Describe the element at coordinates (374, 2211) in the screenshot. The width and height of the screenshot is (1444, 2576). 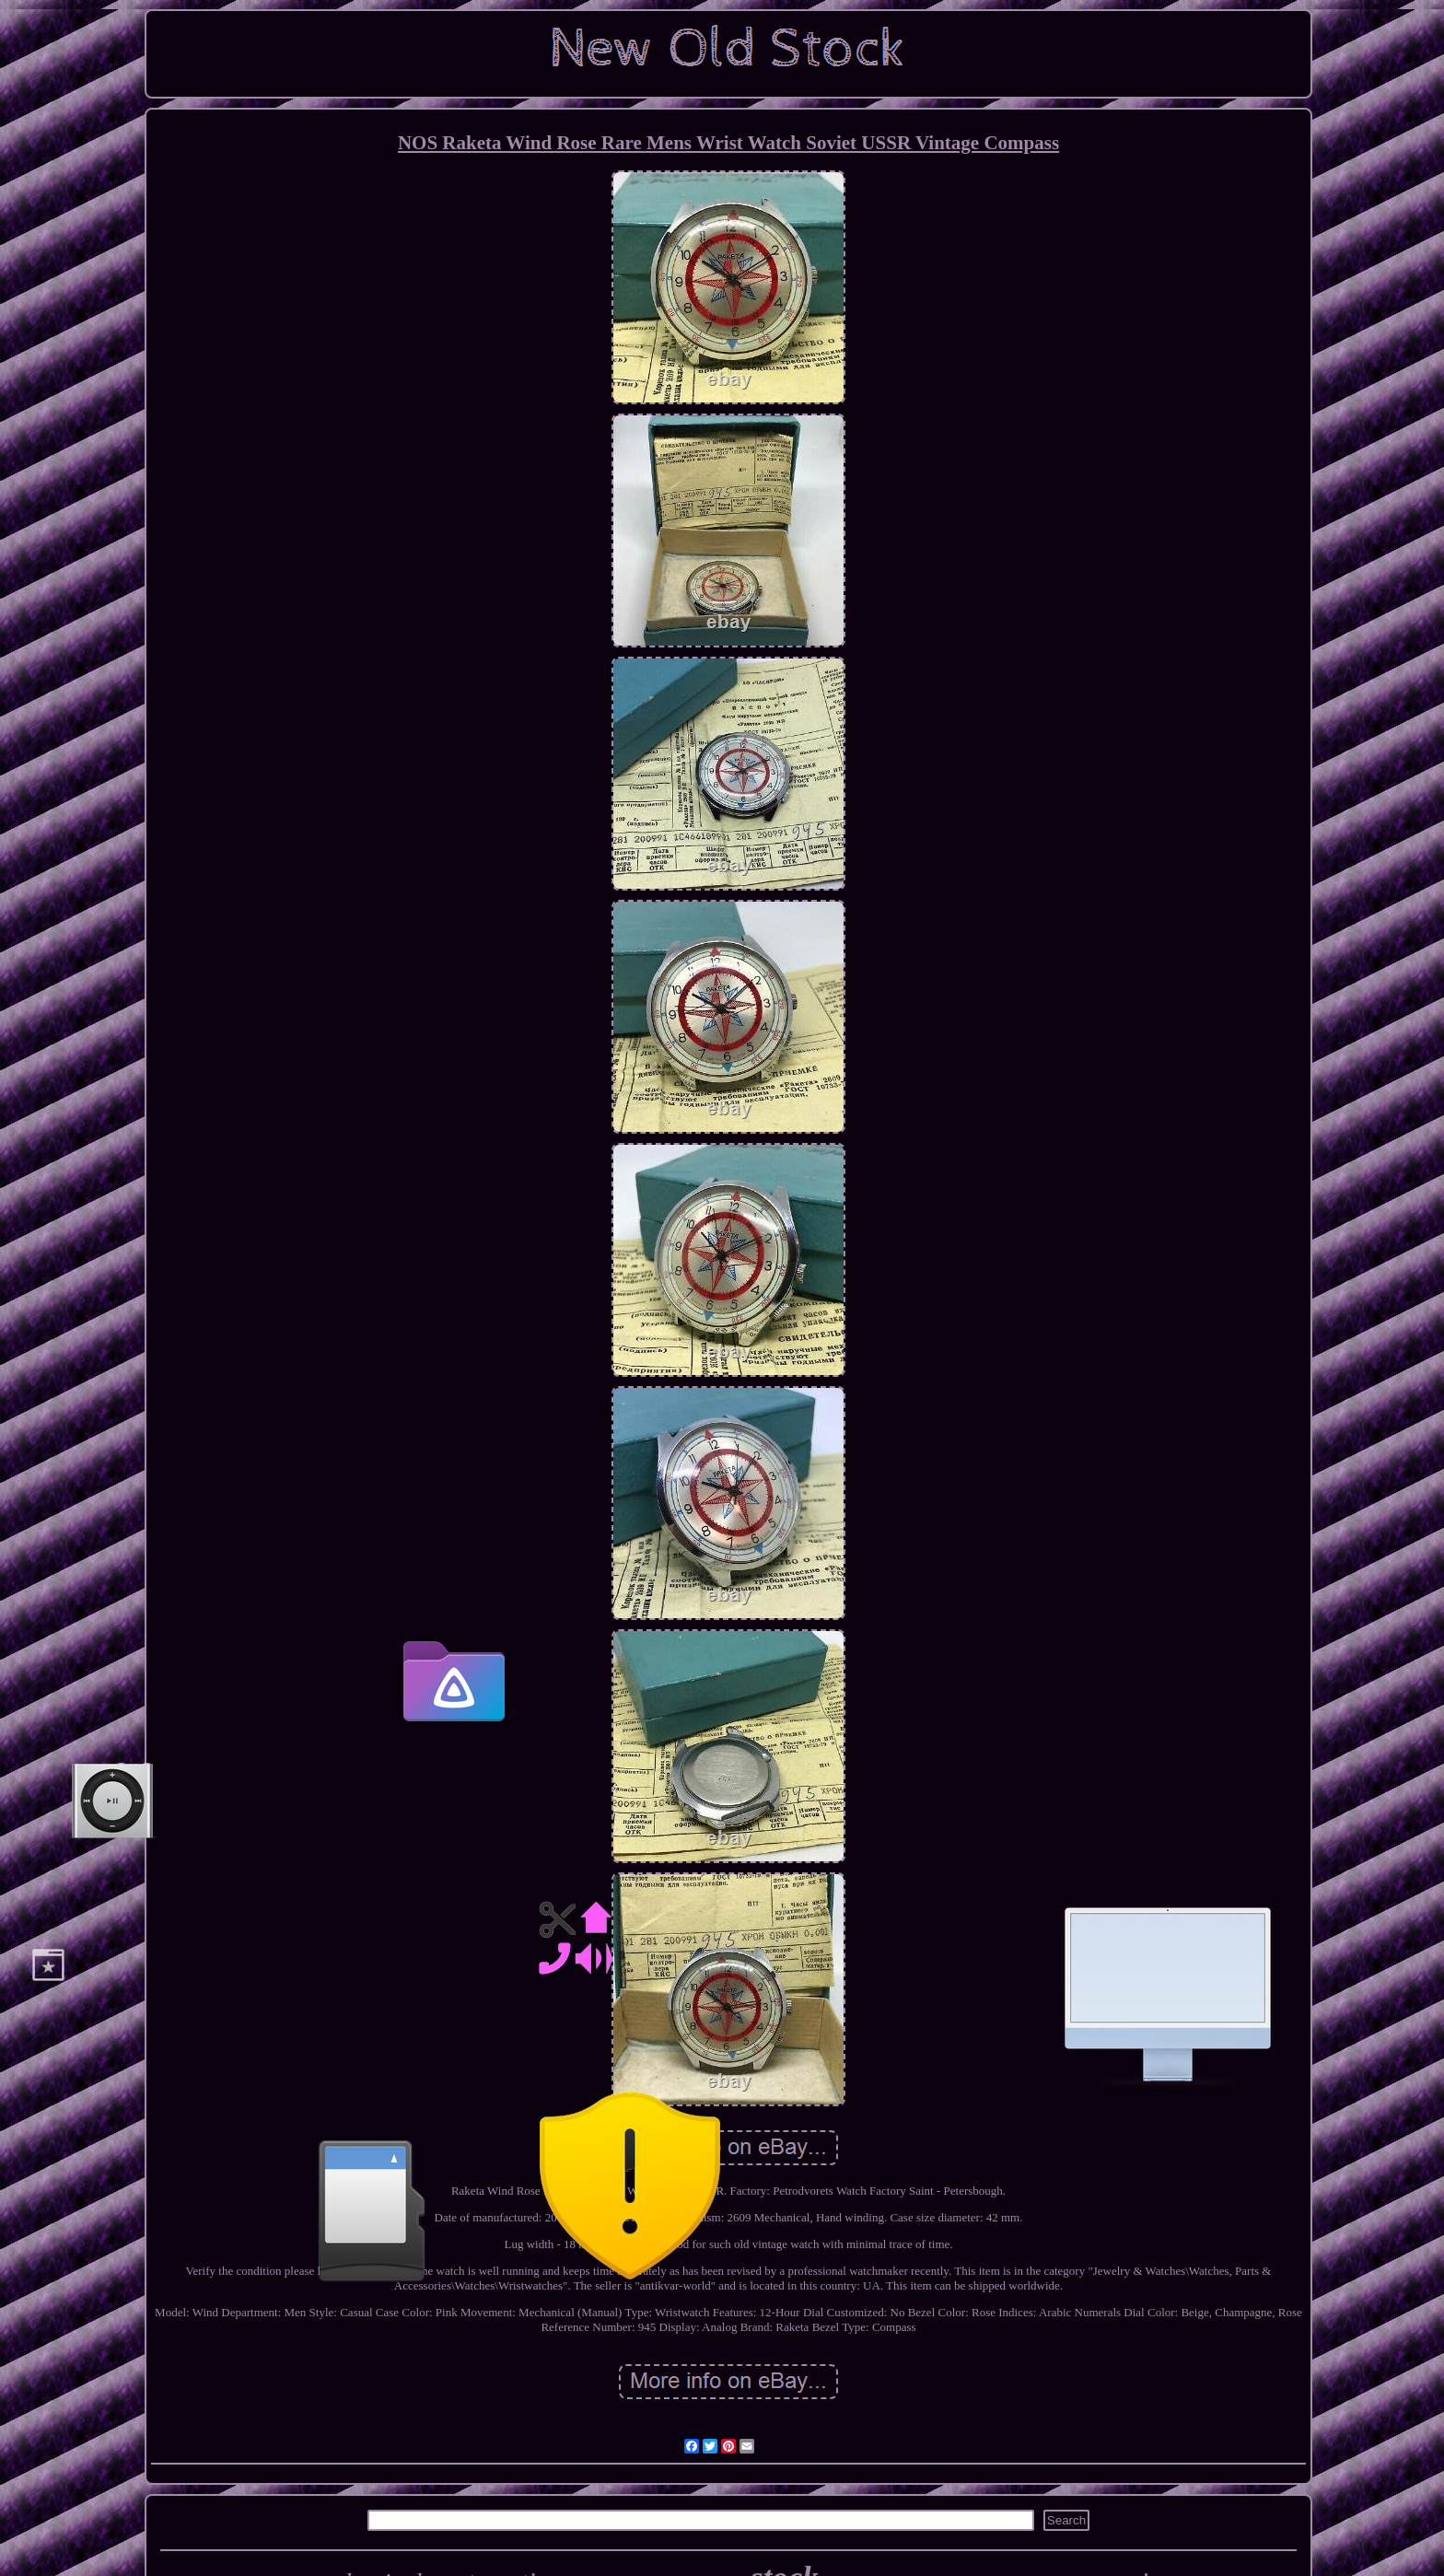
I see `microSD or TransFlash memory card storage device` at that location.